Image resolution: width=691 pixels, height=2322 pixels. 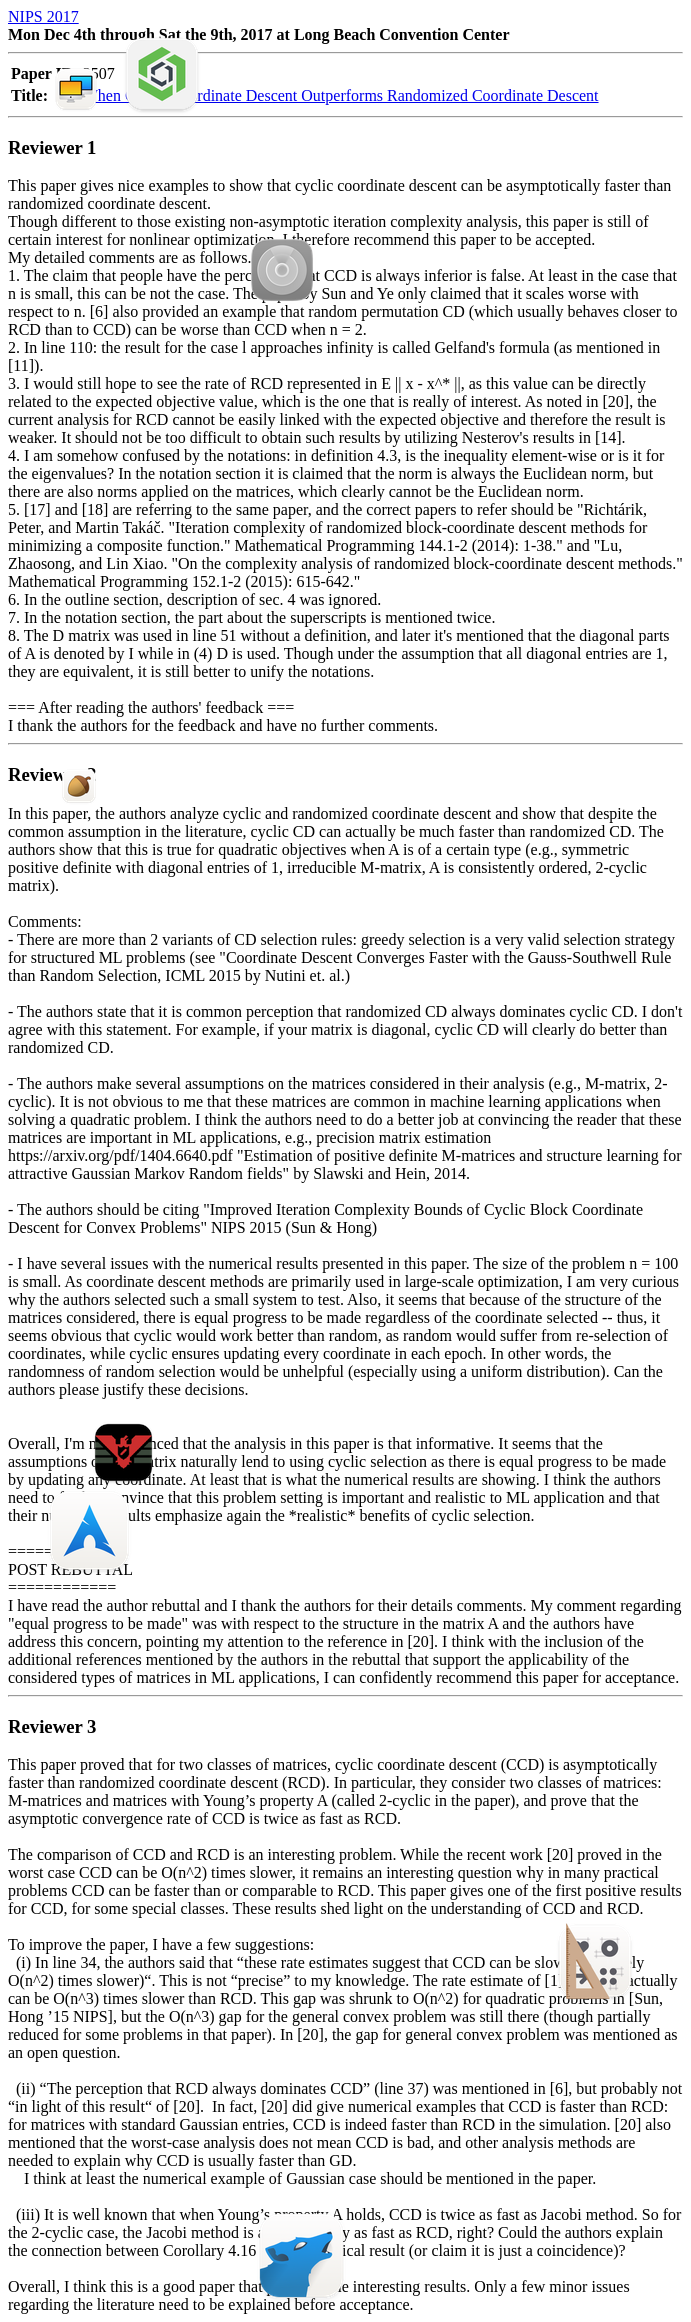 What do you see at coordinates (79, 786) in the screenshot?
I see `open nutstore cloud storage app` at bounding box center [79, 786].